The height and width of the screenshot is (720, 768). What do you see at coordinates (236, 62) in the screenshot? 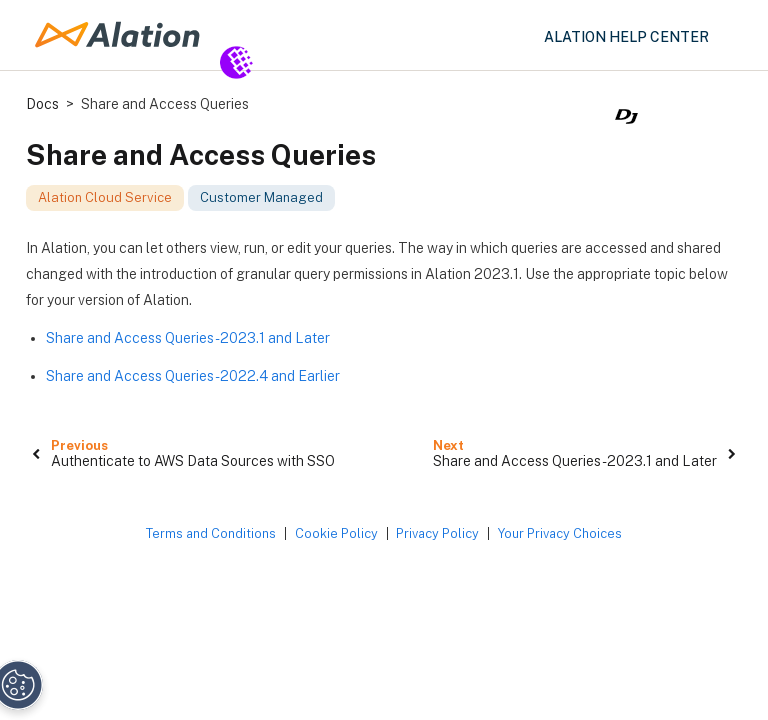
I see `pay with webmoney` at bounding box center [236, 62].